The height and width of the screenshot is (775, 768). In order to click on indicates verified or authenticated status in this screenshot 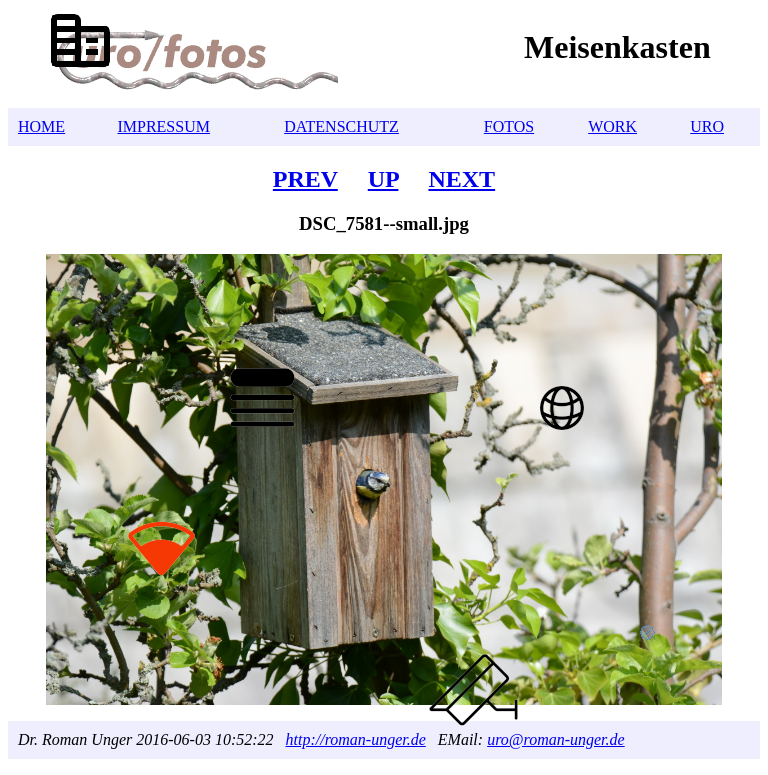, I will do `click(647, 632)`.